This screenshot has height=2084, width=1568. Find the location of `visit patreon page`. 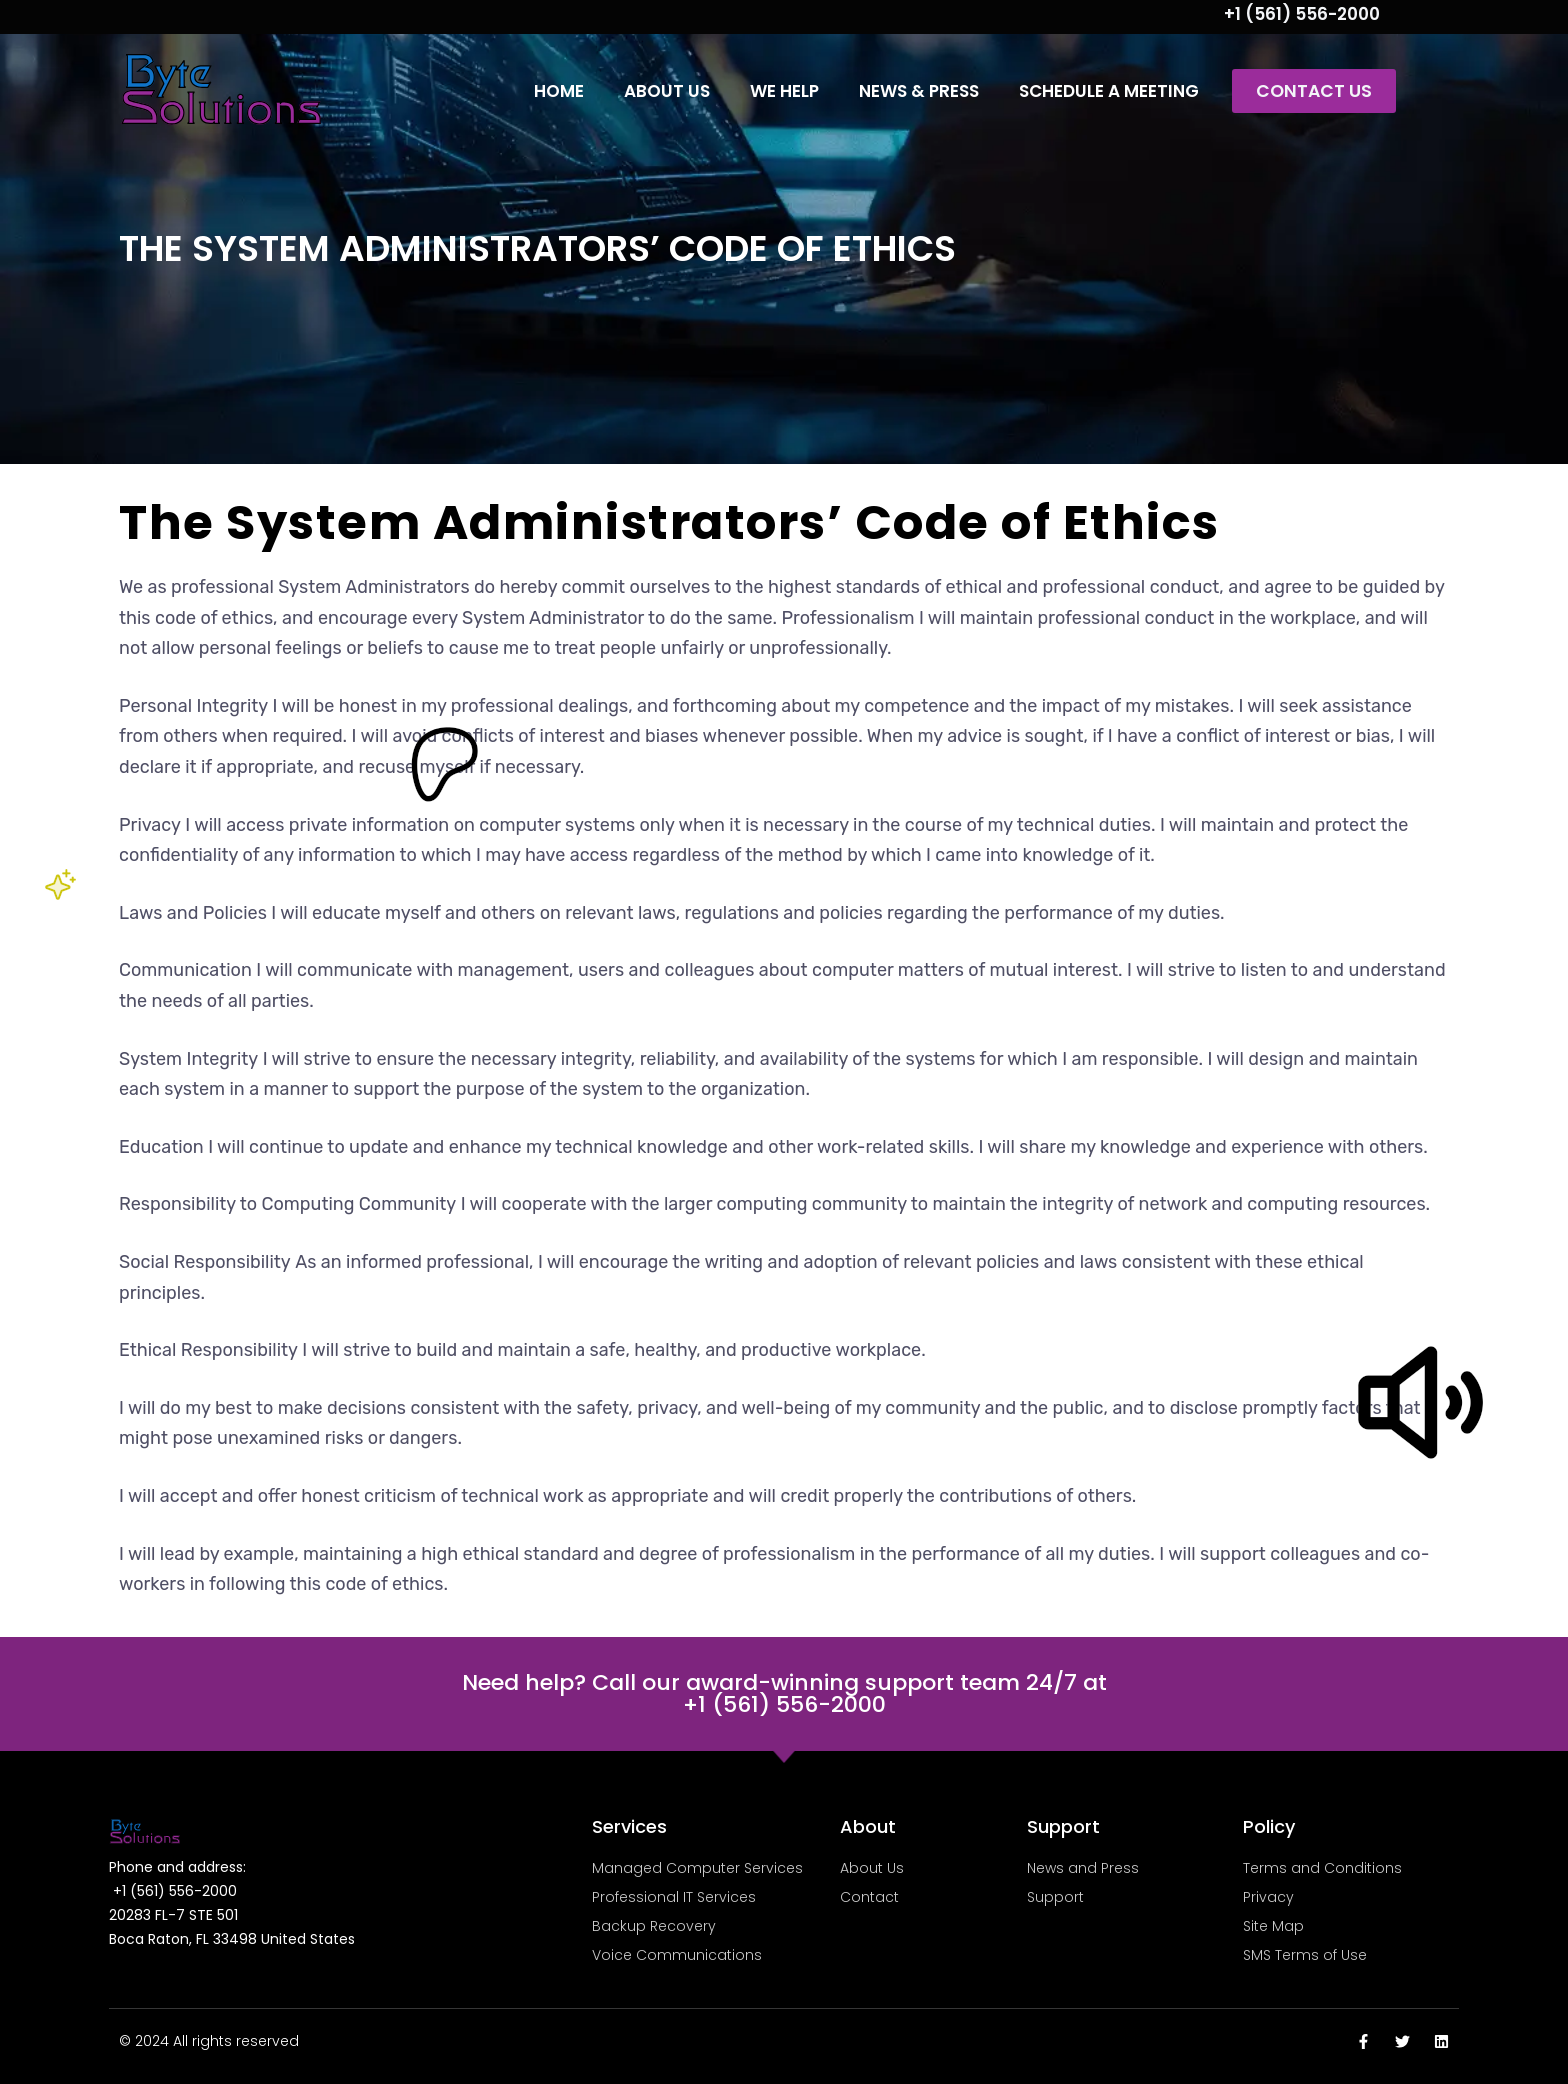

visit patreon page is located at coordinates (442, 763).